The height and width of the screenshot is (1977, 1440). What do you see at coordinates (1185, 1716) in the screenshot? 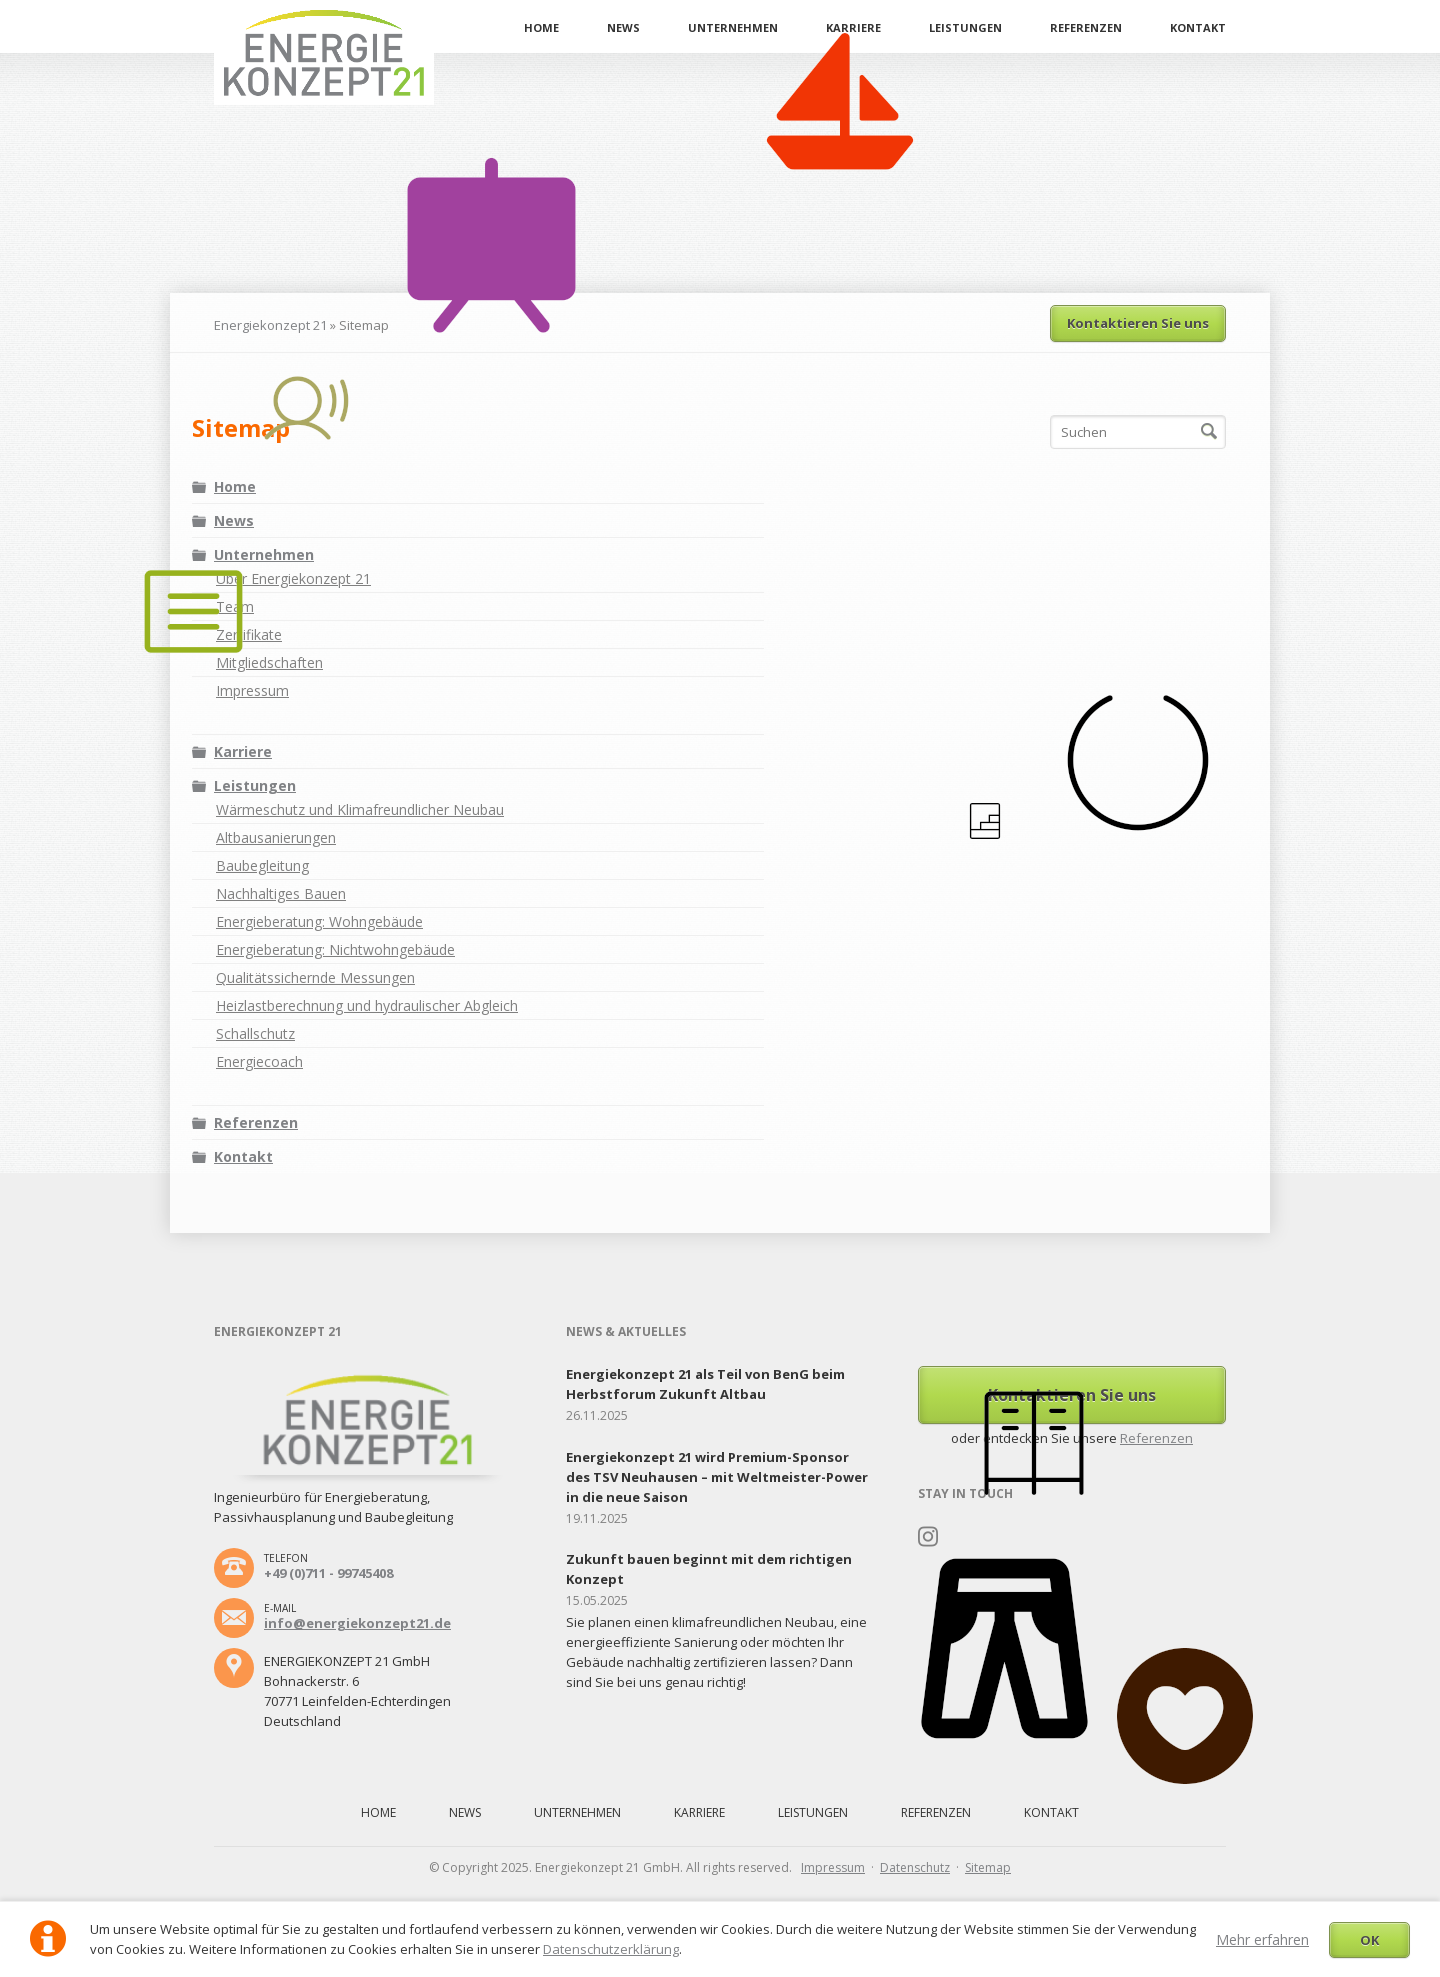
I see `like or favorite an item in your feed` at bounding box center [1185, 1716].